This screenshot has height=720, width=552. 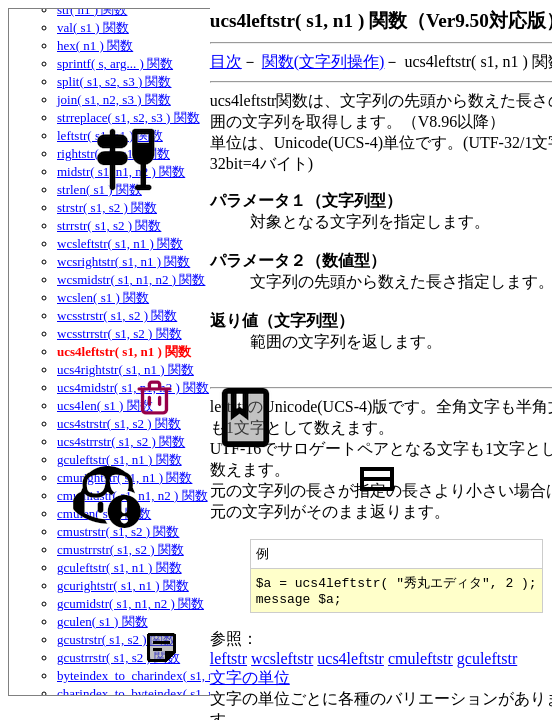 I want to click on open your library or reading list, so click(x=245, y=417).